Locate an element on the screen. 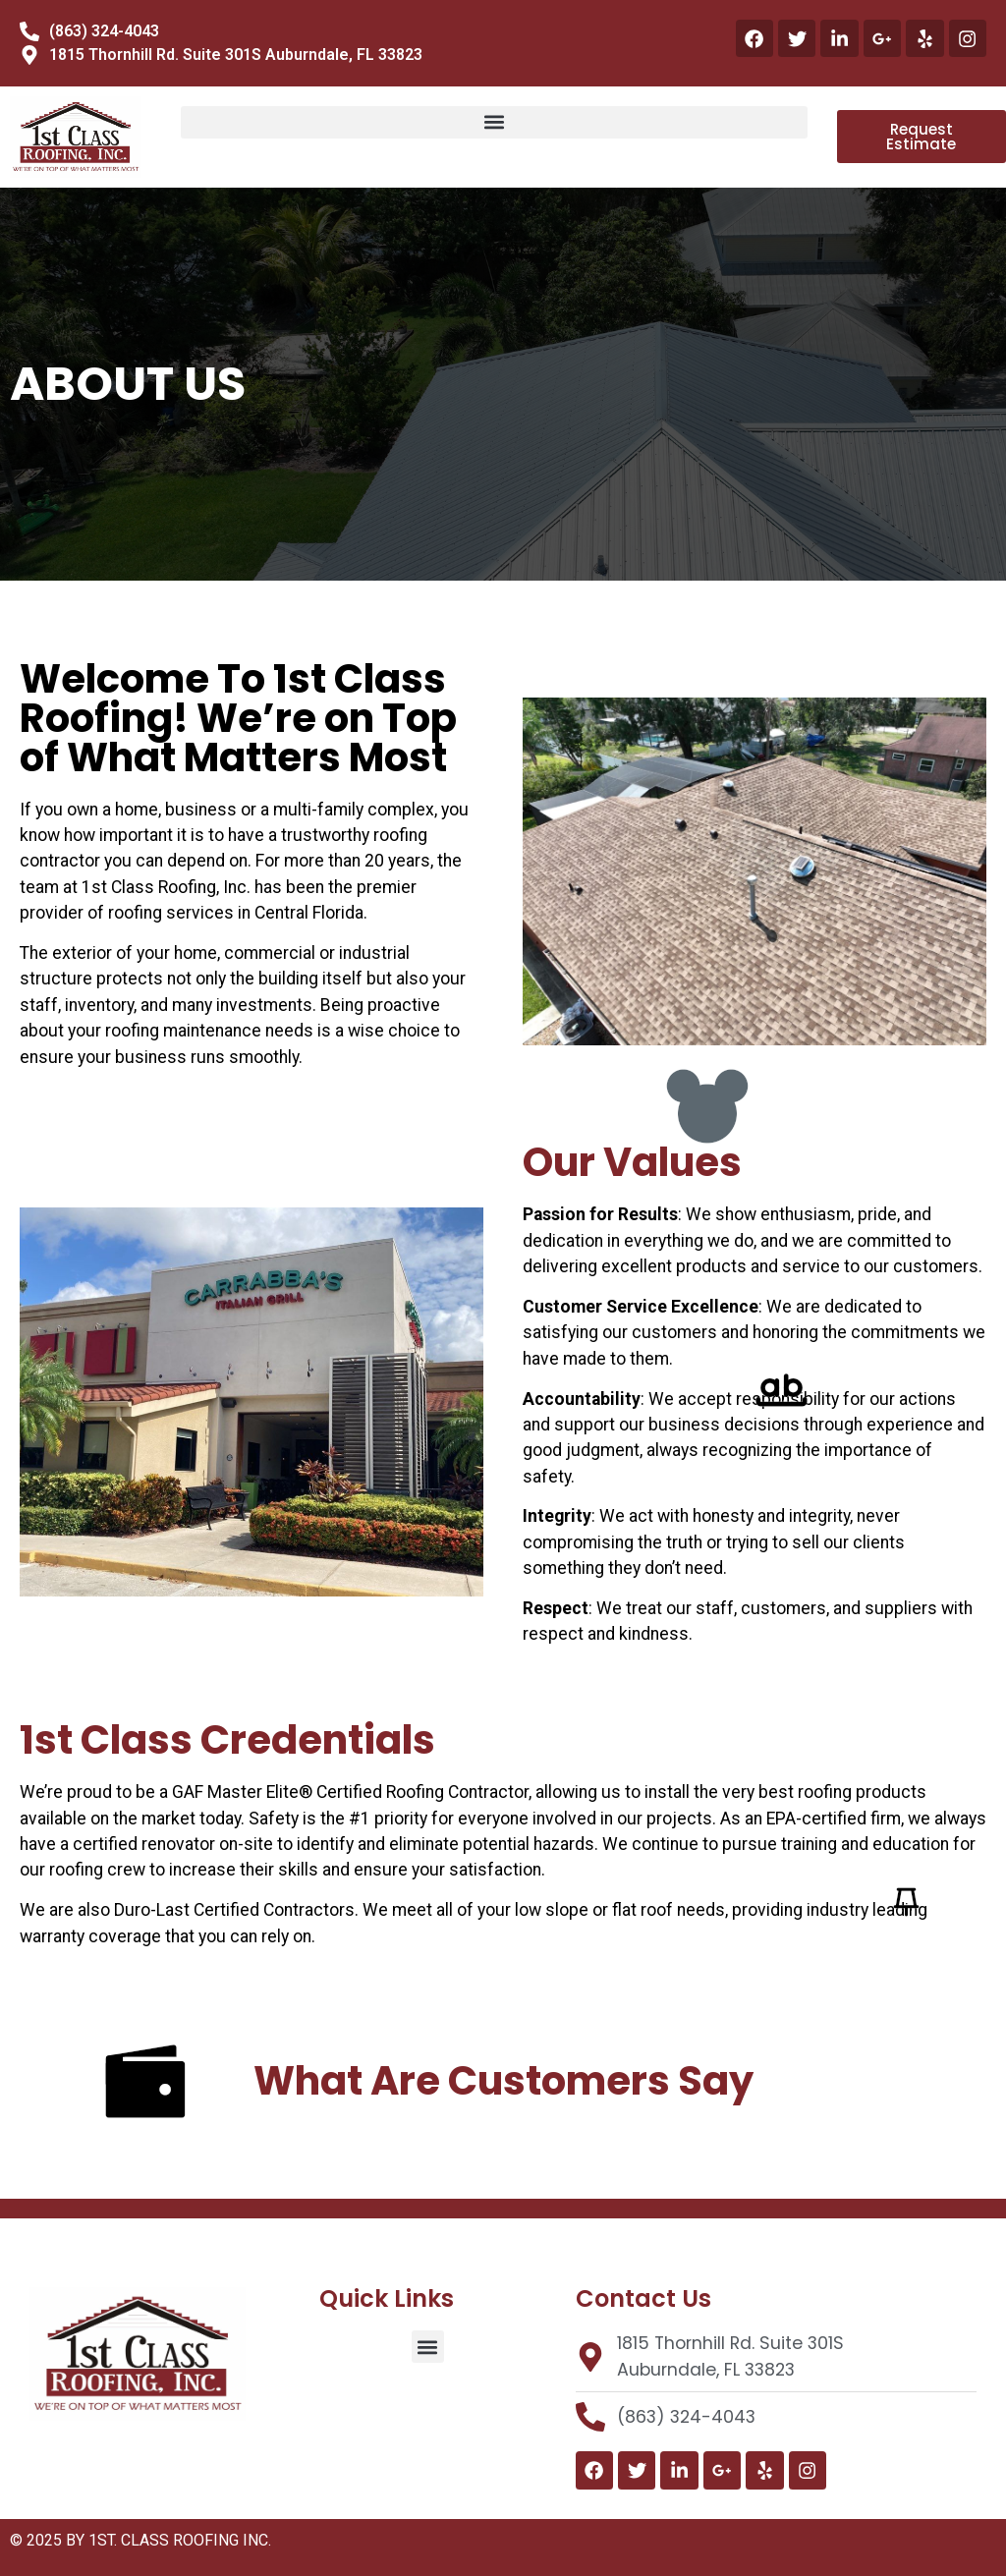  pin an item to keep it visible is located at coordinates (906, 1900).